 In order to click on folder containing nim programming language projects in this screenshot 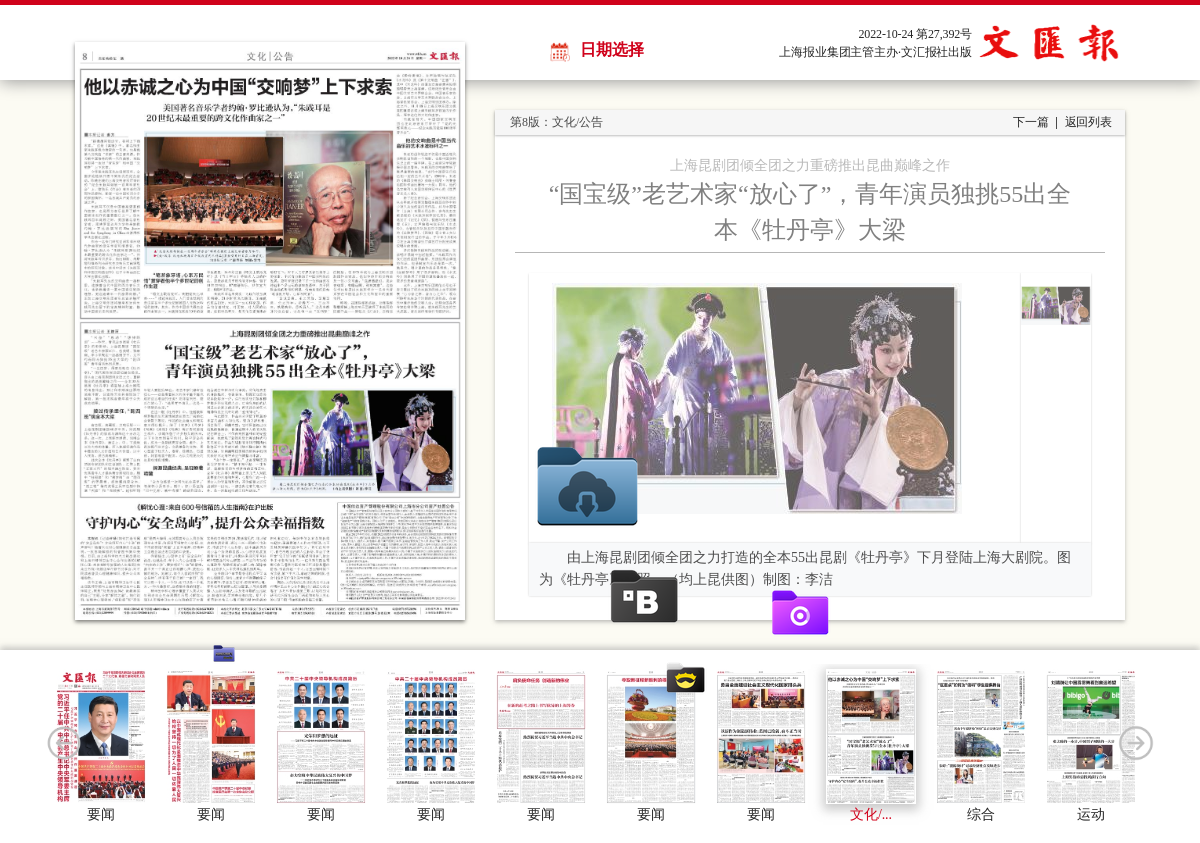, I will do `click(685, 678)`.